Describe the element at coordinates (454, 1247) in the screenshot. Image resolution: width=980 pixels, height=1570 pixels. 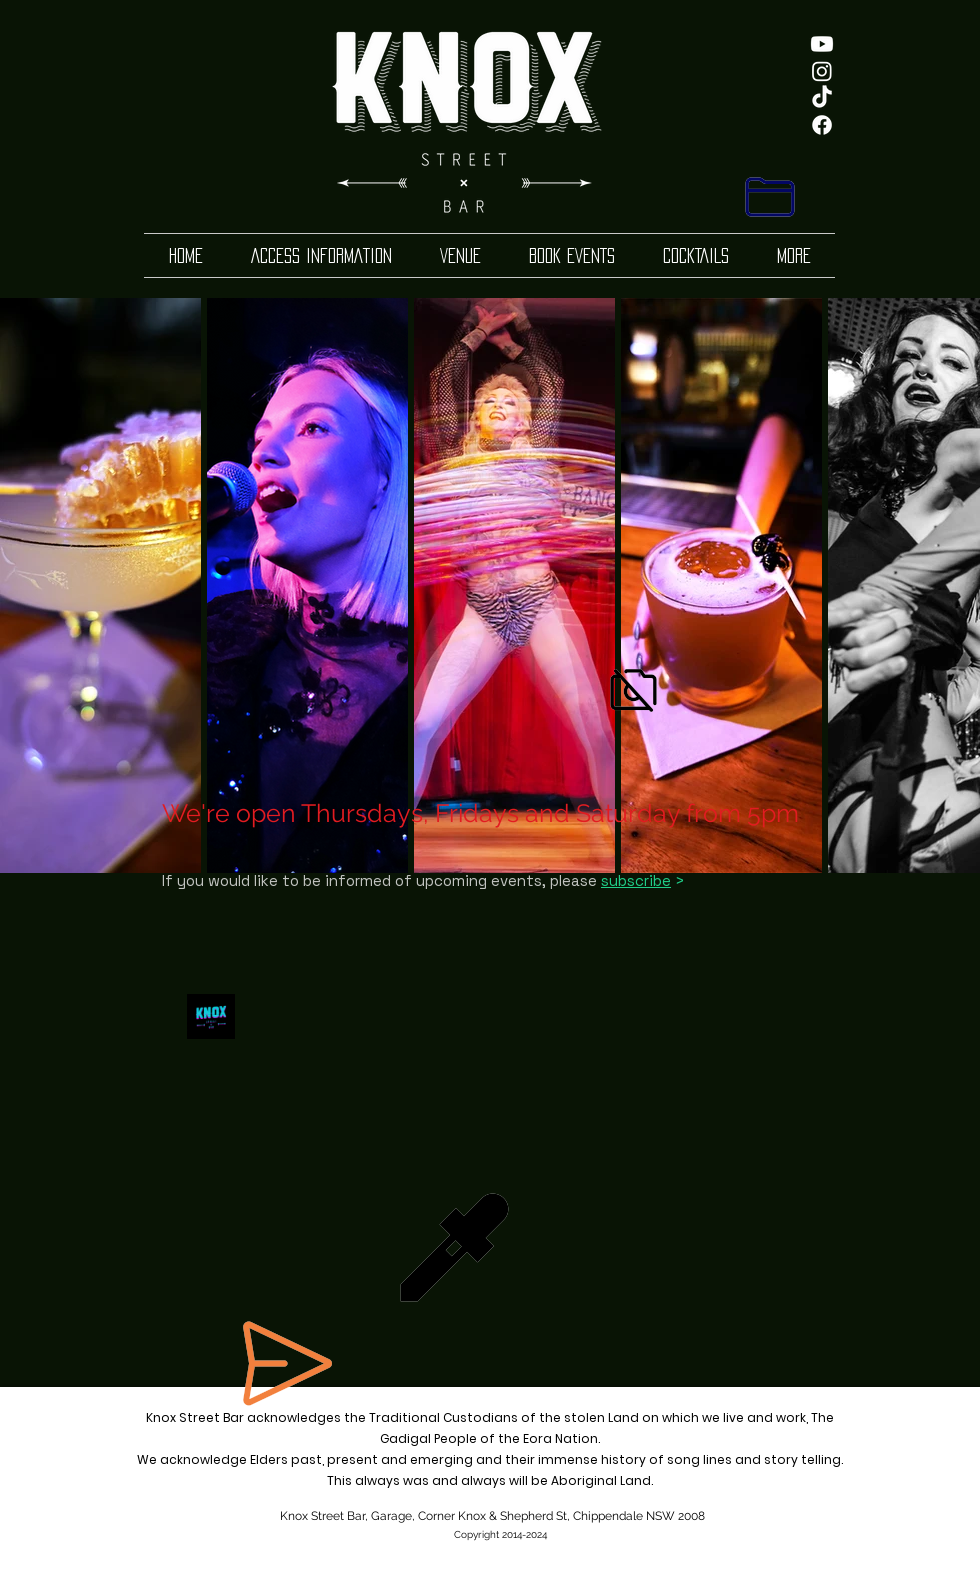
I see `pick a color from the screen` at that location.